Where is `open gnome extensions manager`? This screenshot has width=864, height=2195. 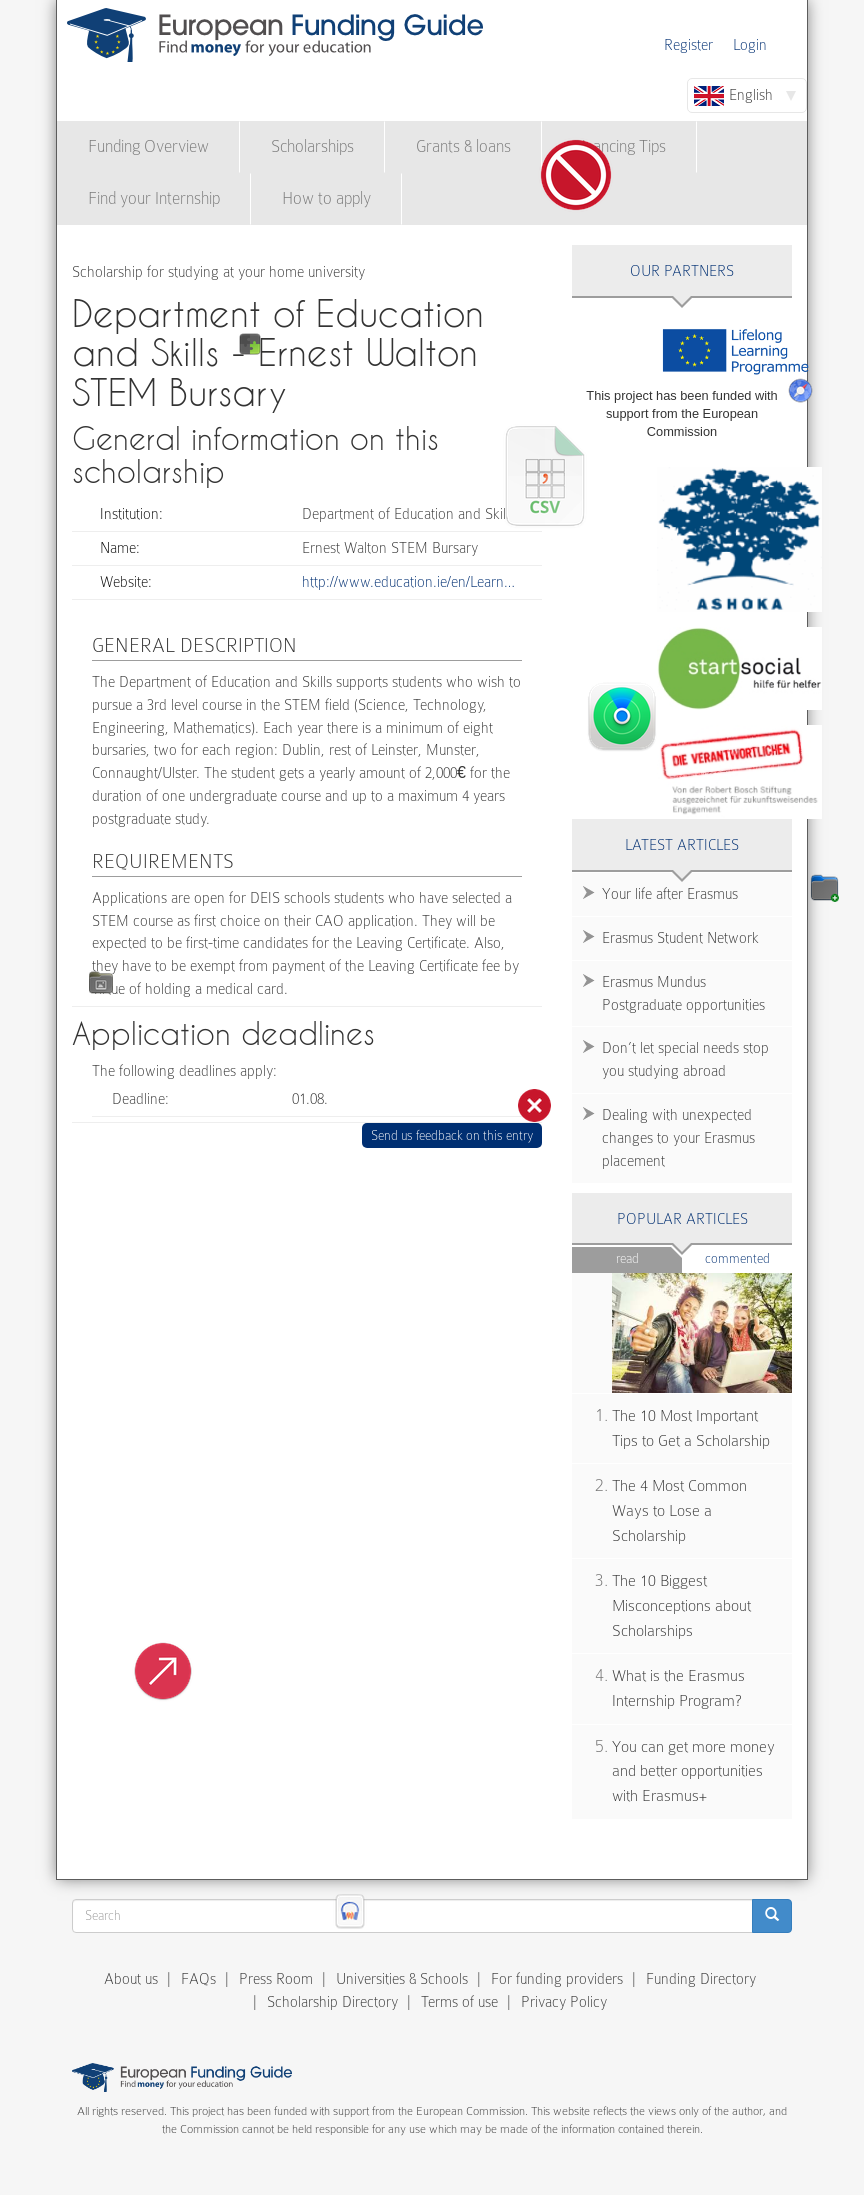 open gnome extensions manager is located at coordinates (250, 344).